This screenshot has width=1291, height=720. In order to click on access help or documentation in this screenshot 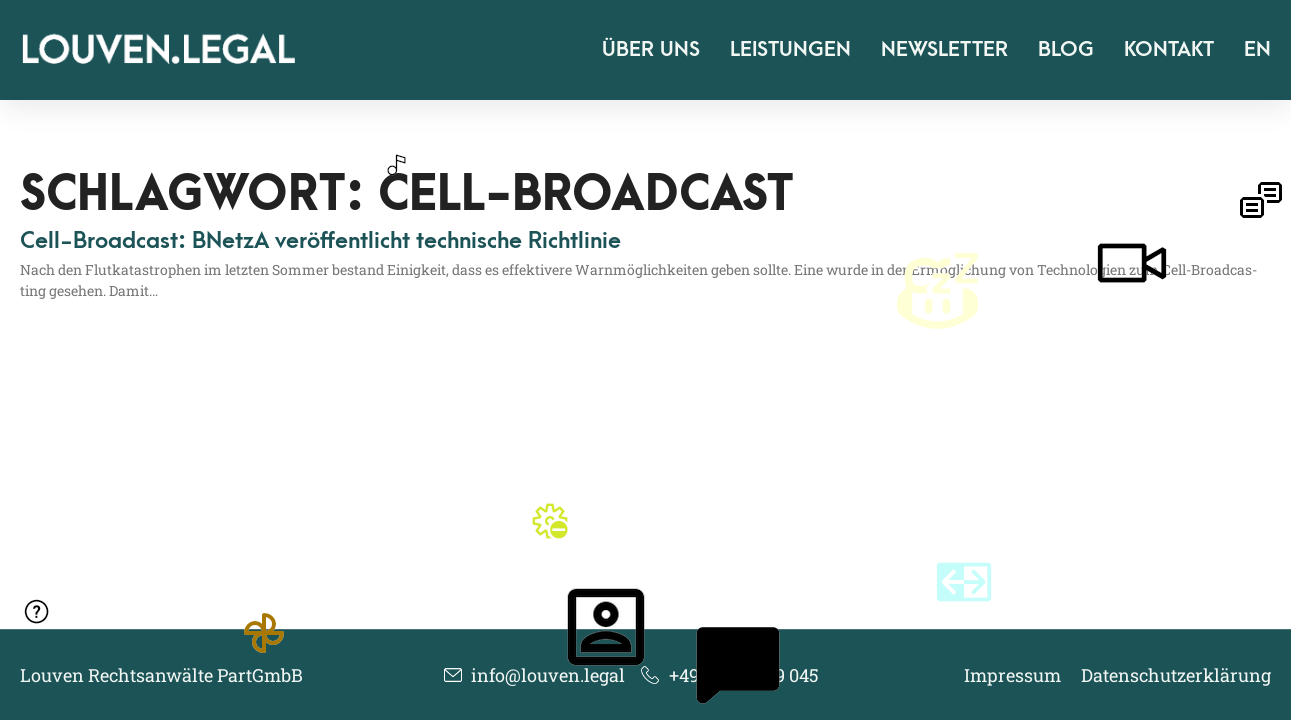, I will do `click(37, 612)`.